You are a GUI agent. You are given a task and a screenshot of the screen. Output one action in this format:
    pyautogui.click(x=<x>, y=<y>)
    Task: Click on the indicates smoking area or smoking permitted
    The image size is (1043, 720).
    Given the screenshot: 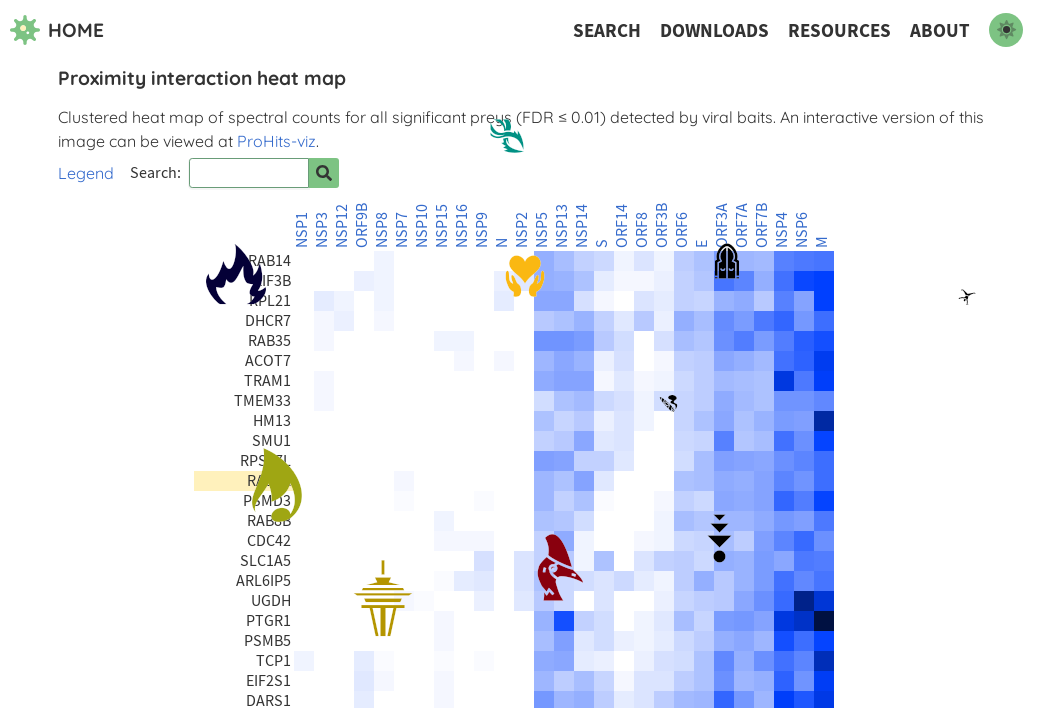 What is the action you would take?
    pyautogui.click(x=668, y=403)
    